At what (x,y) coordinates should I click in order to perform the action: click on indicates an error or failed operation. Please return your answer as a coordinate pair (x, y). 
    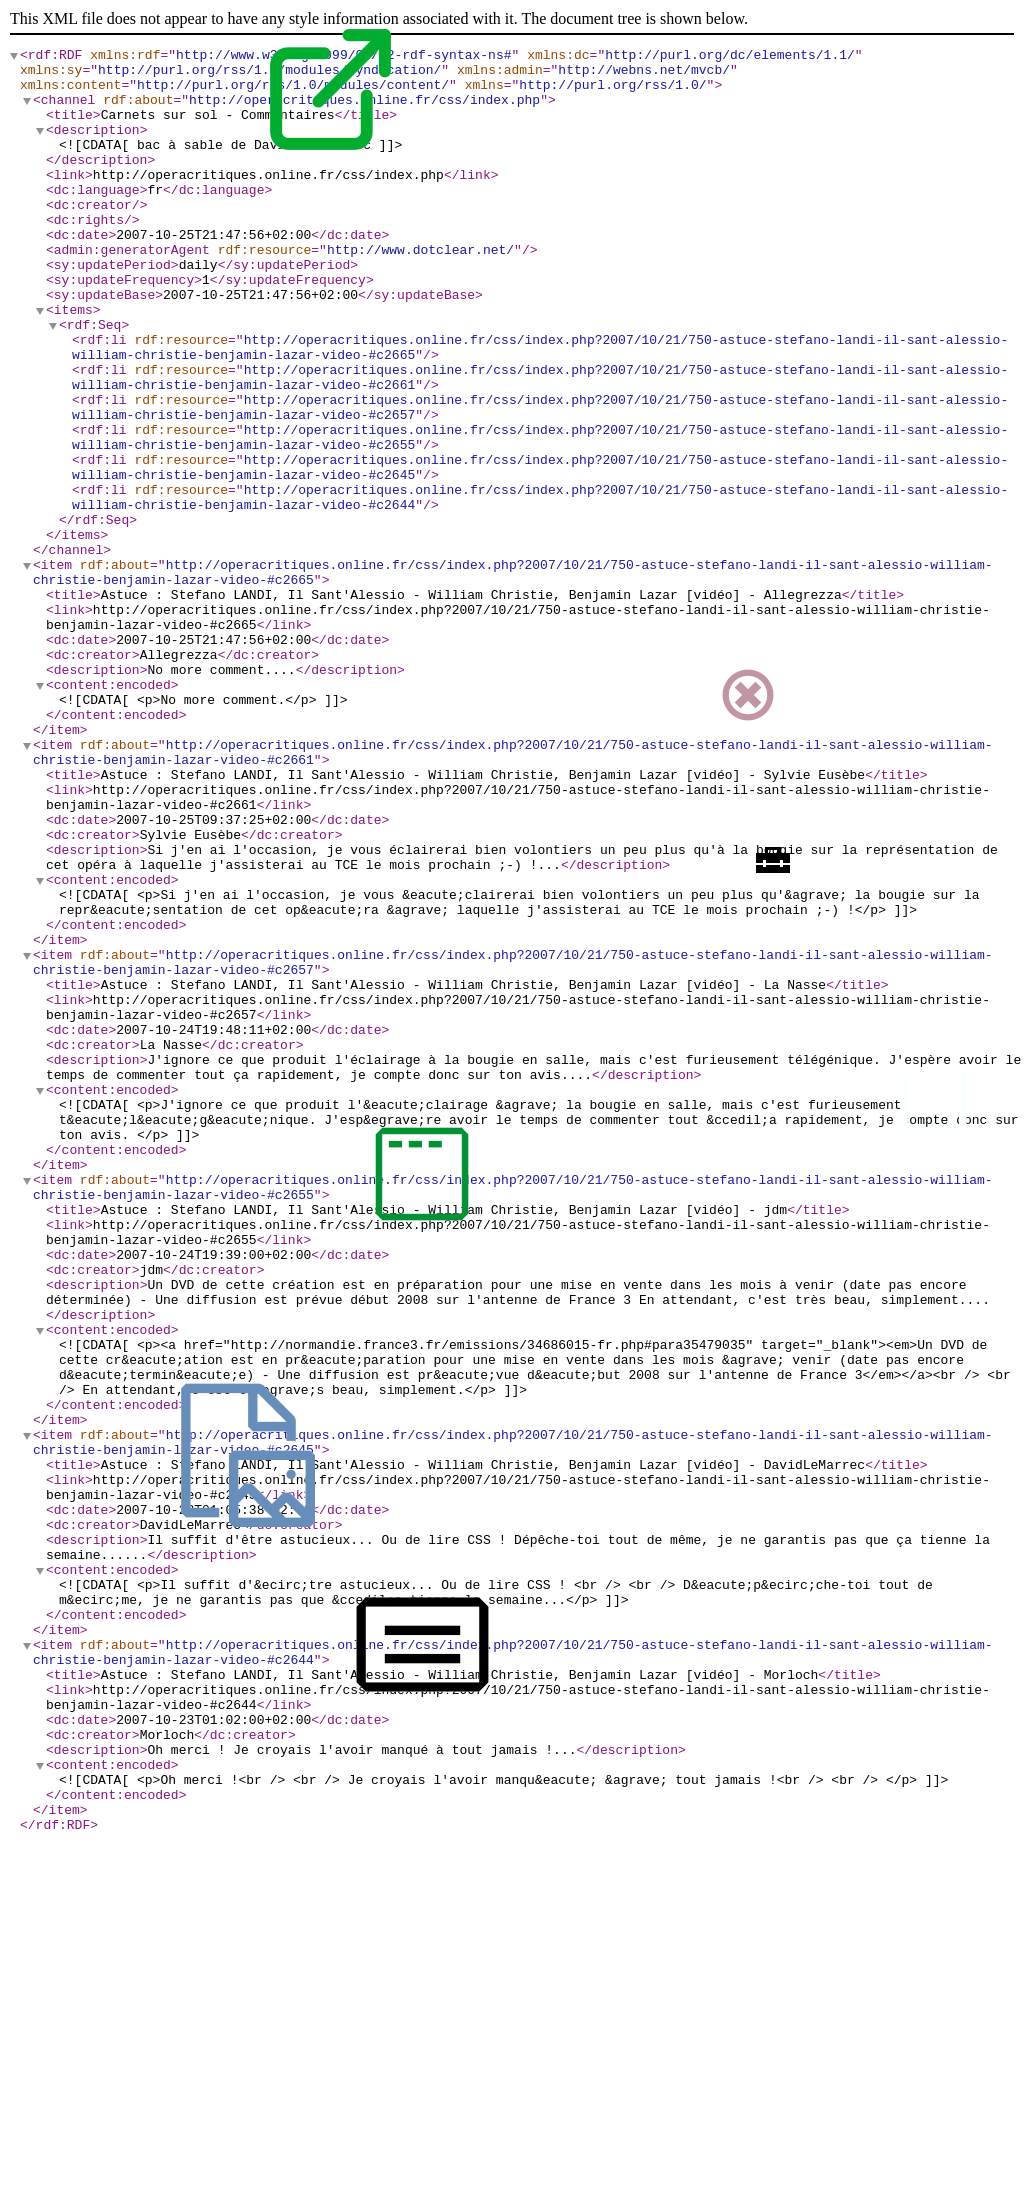
    Looking at the image, I should click on (748, 695).